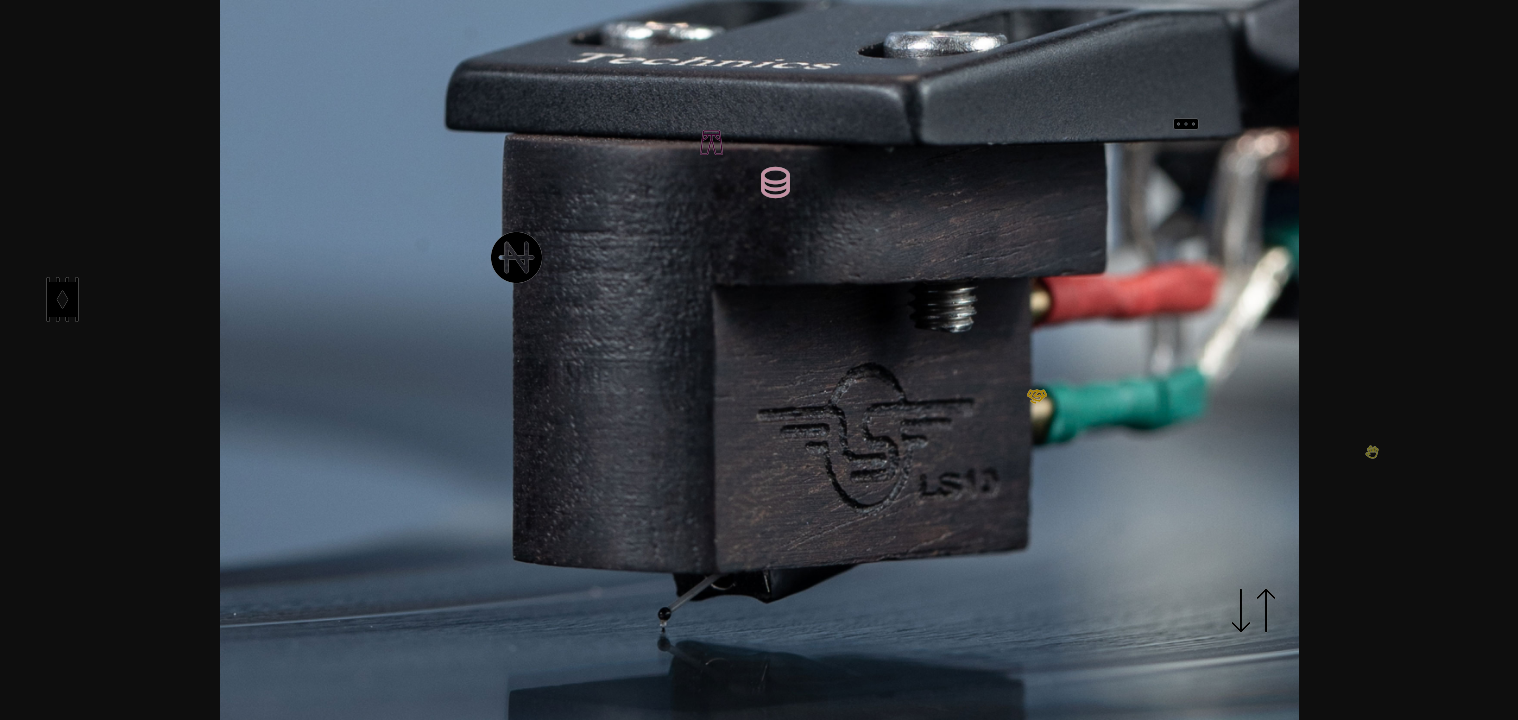 Image resolution: width=1518 pixels, height=720 pixels. What do you see at coordinates (1253, 610) in the screenshot?
I see `sort items in ascending or descending order` at bounding box center [1253, 610].